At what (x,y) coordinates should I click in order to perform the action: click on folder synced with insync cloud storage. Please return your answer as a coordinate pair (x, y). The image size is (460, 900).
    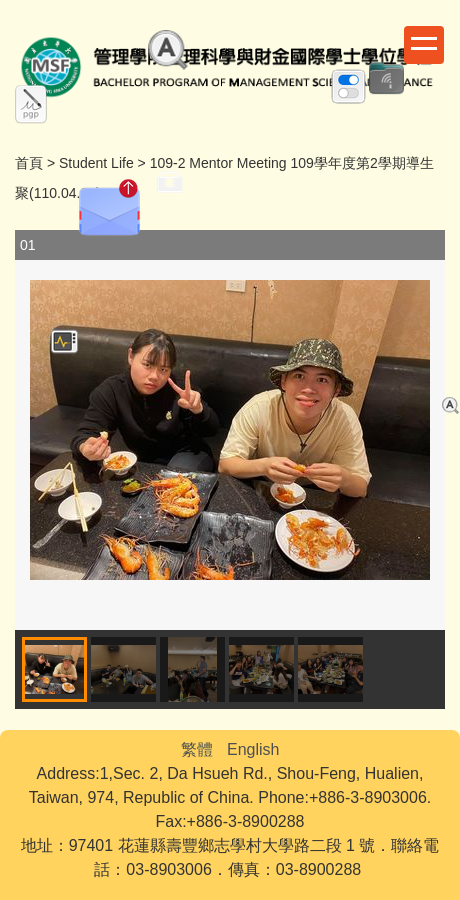
    Looking at the image, I should click on (386, 77).